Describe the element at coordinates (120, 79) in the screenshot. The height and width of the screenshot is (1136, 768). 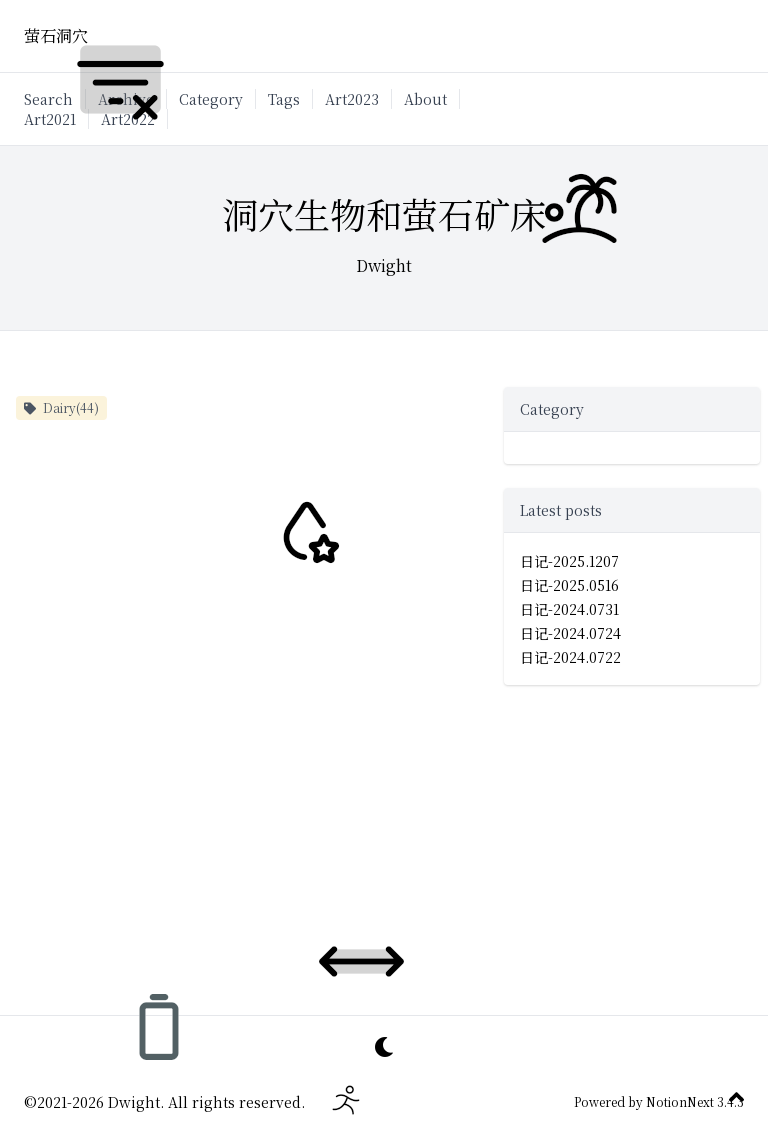
I see `clear all active filters` at that location.